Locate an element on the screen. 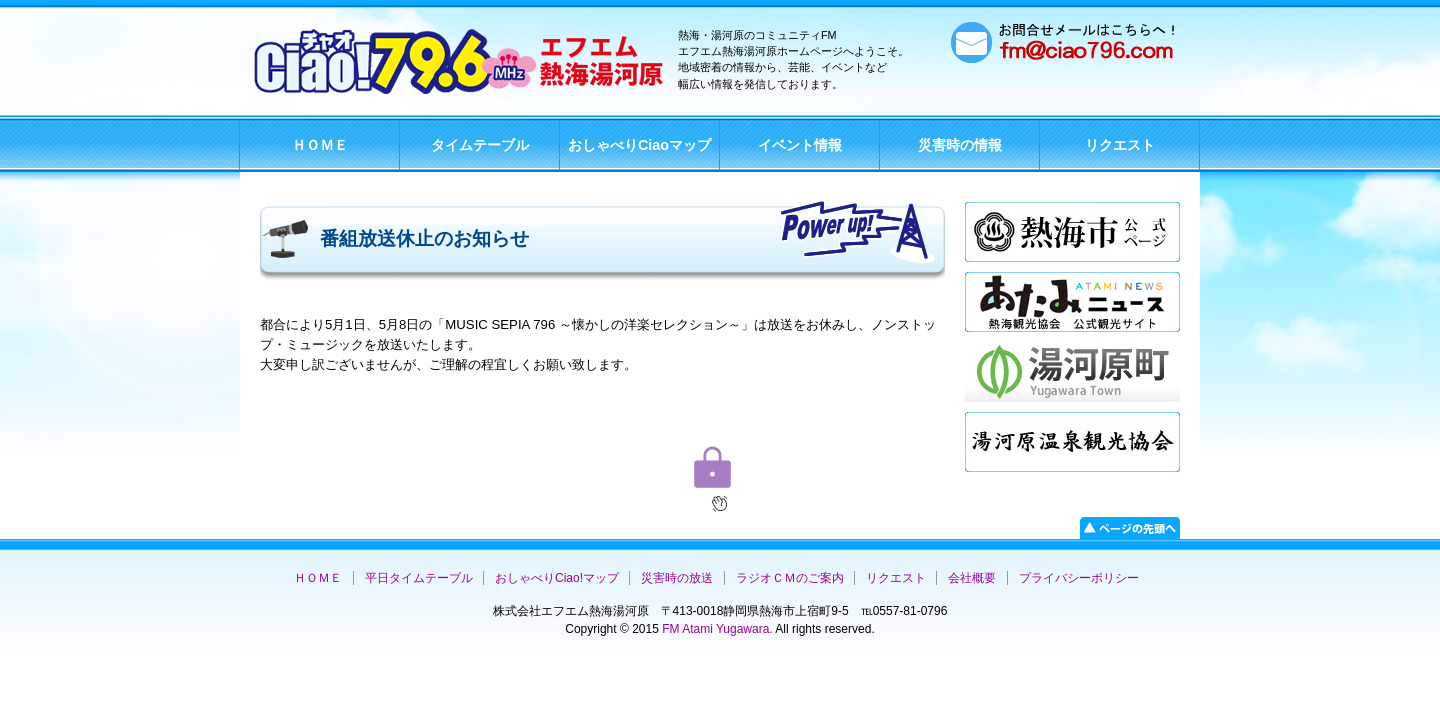 The image size is (1440, 720). indicates a locked or secured item is located at coordinates (712, 469).